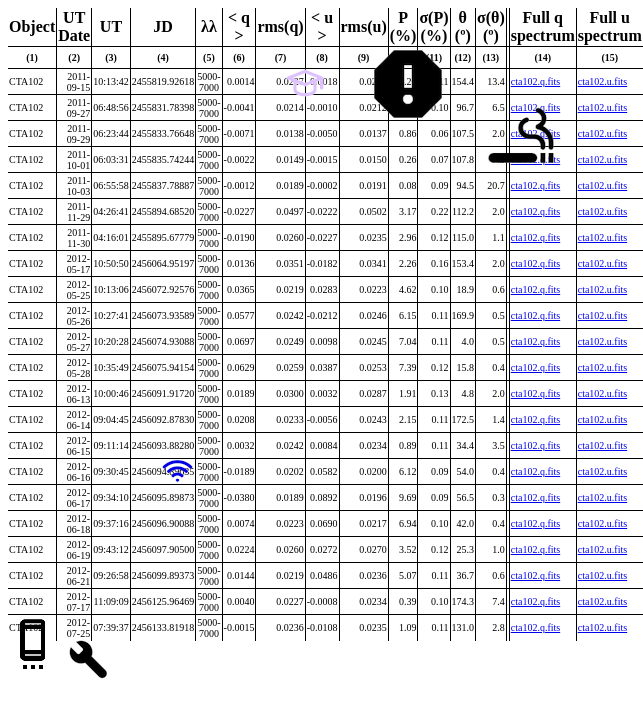 The image size is (643, 720). What do you see at coordinates (408, 84) in the screenshot?
I see `report a problem or violation` at bounding box center [408, 84].